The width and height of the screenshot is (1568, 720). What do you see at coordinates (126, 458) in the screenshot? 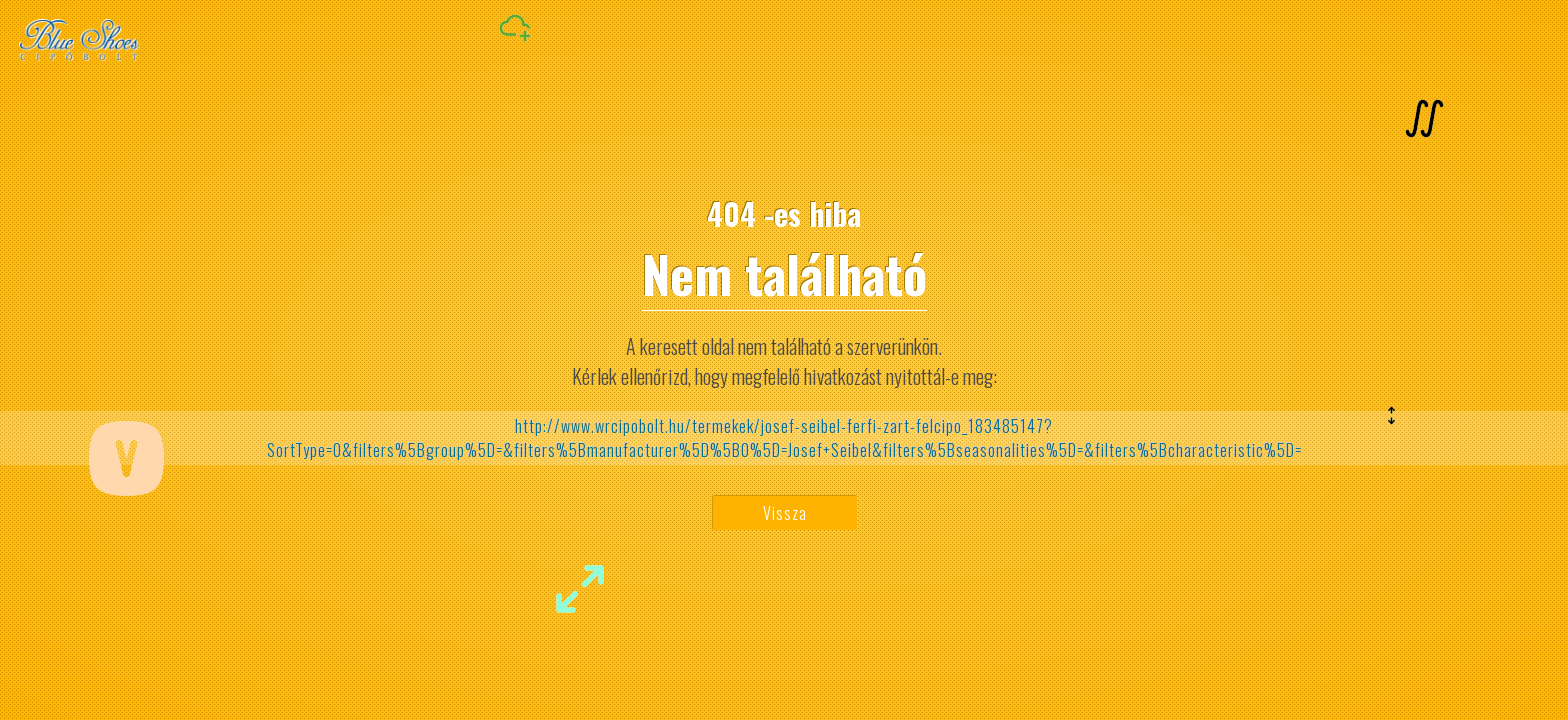
I see `indicates a verified status or badge` at bounding box center [126, 458].